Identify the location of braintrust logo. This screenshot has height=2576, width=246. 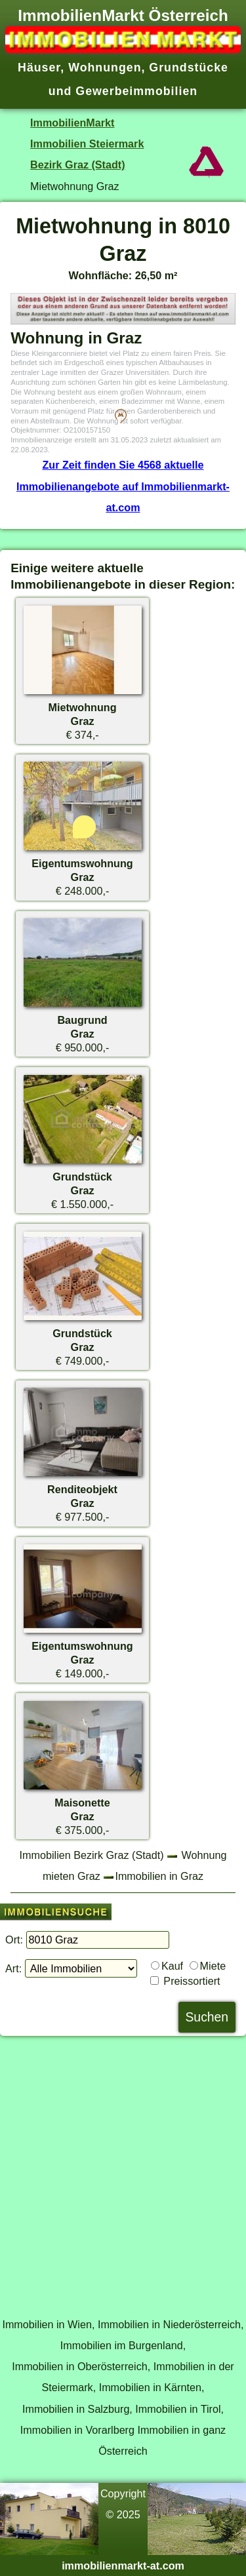
(84, 827).